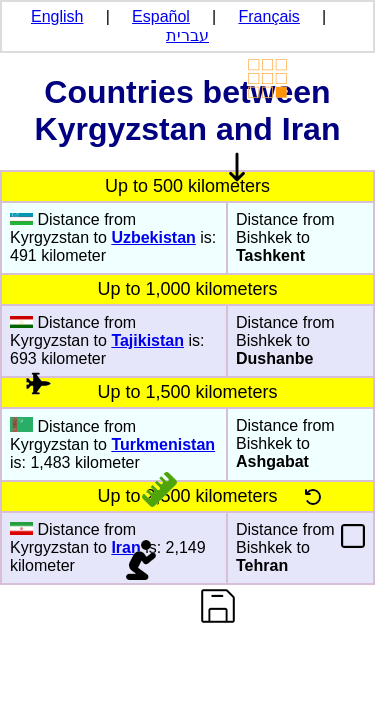 This screenshot has height=720, width=375. What do you see at coordinates (218, 606) in the screenshot?
I see `save current file or document` at bounding box center [218, 606].